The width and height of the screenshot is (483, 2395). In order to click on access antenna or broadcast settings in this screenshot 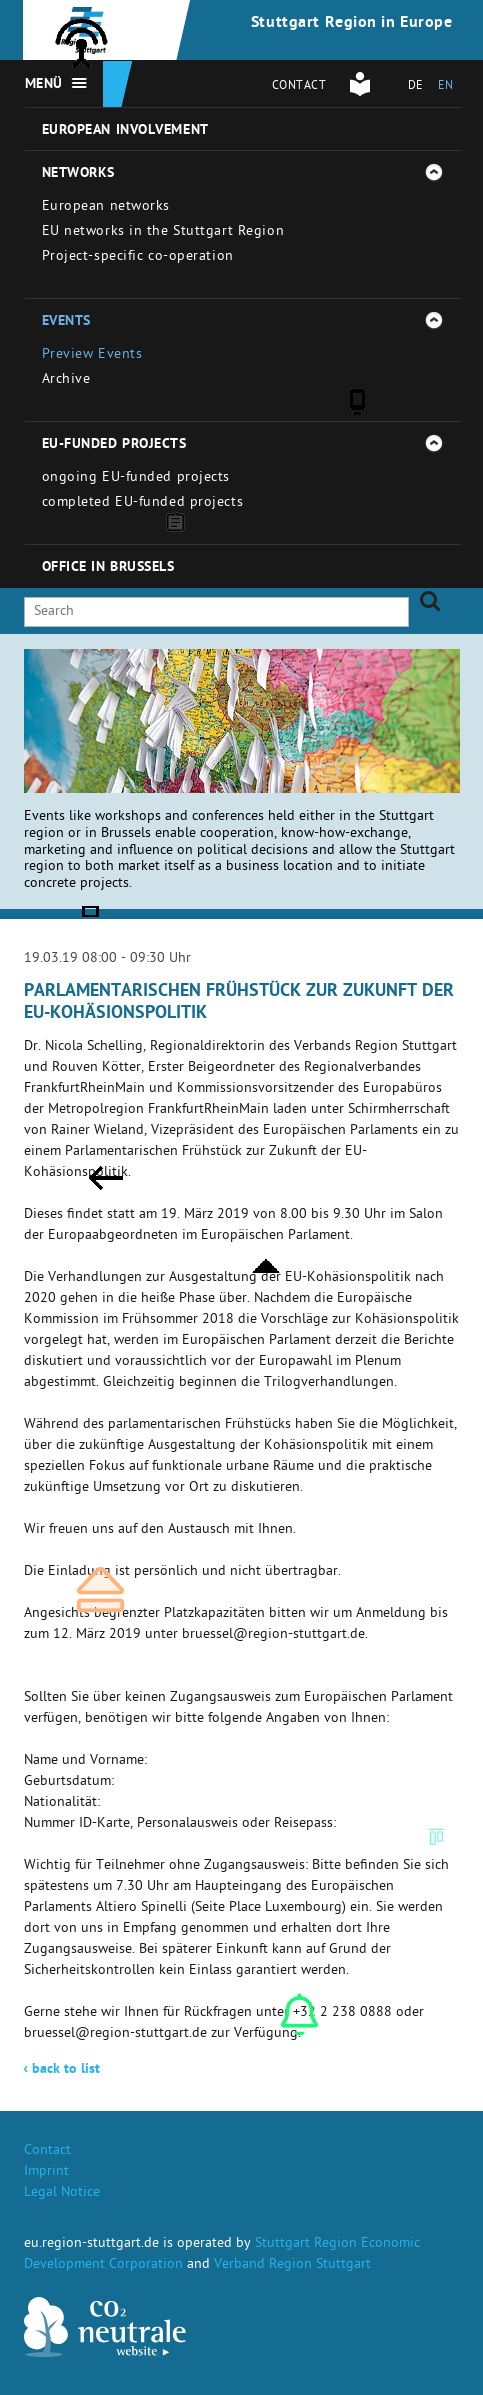, I will do `click(81, 44)`.